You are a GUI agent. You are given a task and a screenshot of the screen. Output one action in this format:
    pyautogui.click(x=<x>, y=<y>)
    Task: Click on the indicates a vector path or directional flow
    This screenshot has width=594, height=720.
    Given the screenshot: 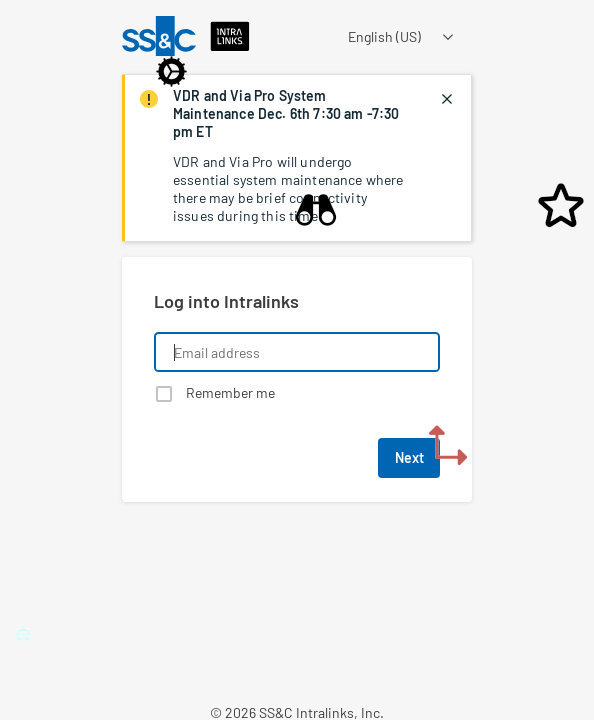 What is the action you would take?
    pyautogui.click(x=446, y=444)
    